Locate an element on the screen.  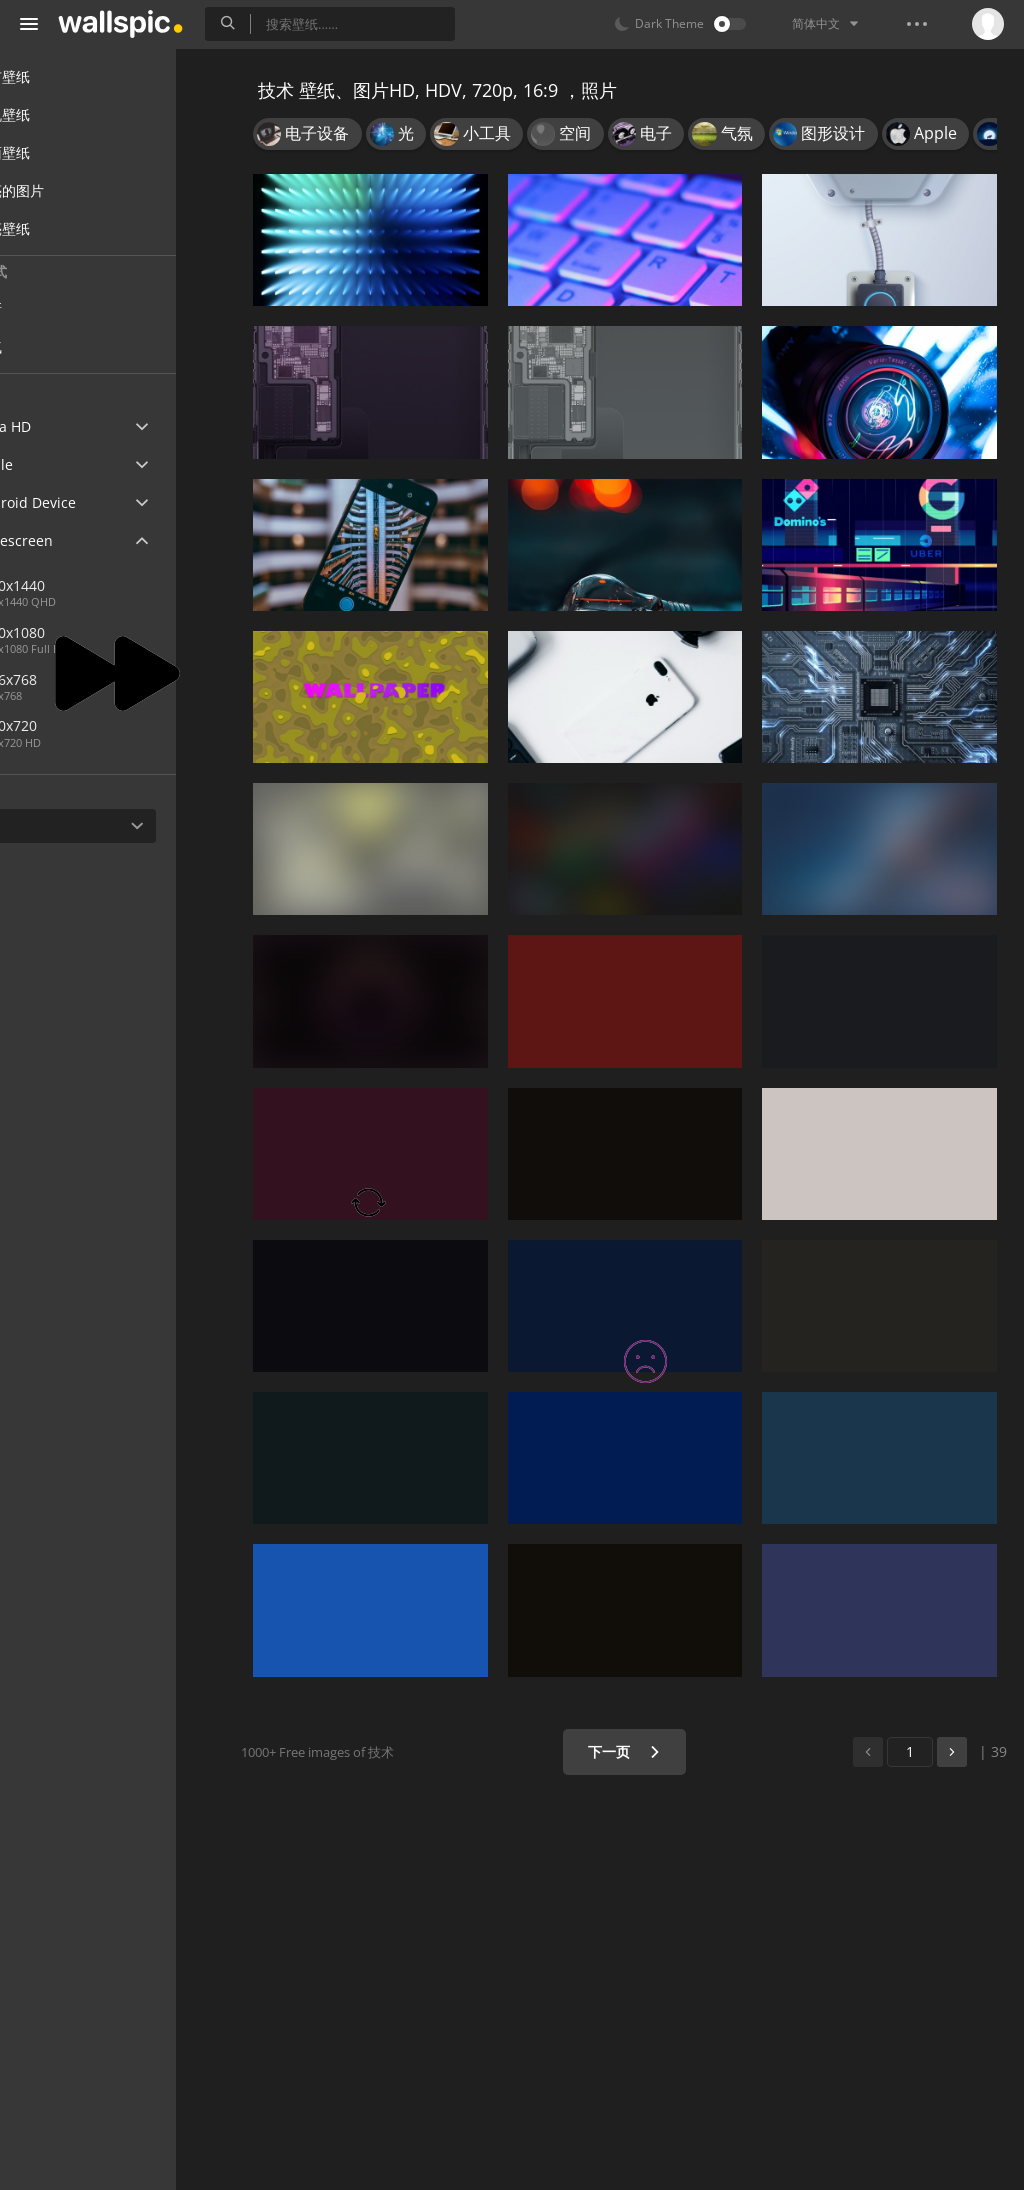
skip to the next track is located at coordinates (117, 673).